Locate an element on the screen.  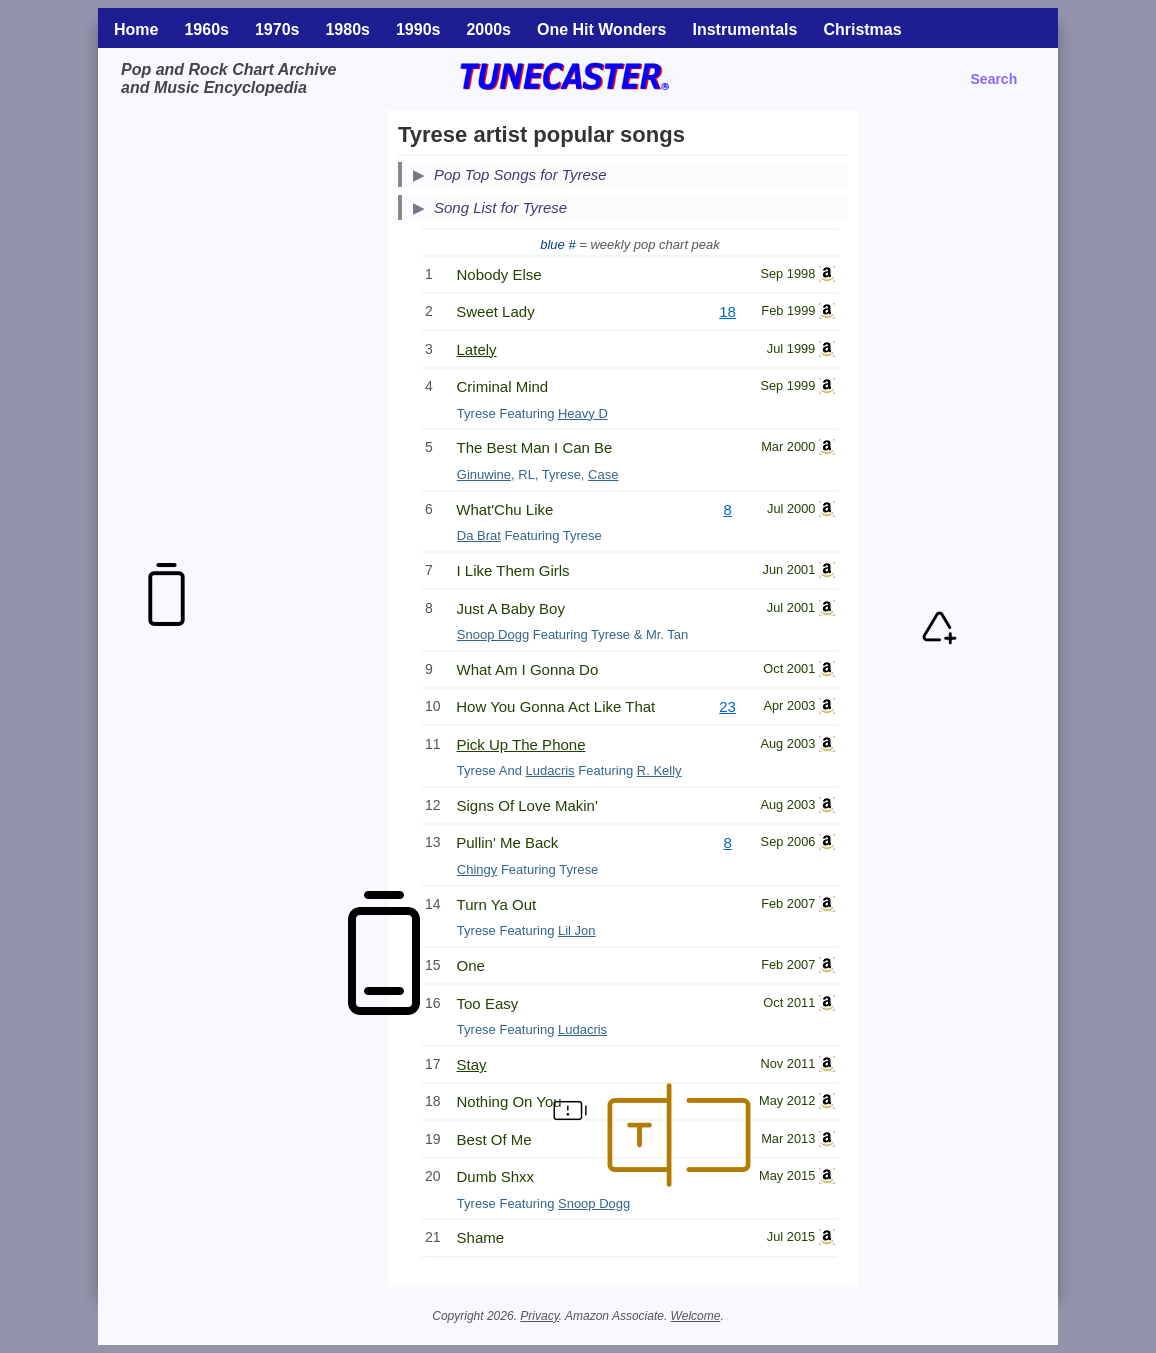
indicates low battery warning is located at coordinates (569, 1110).